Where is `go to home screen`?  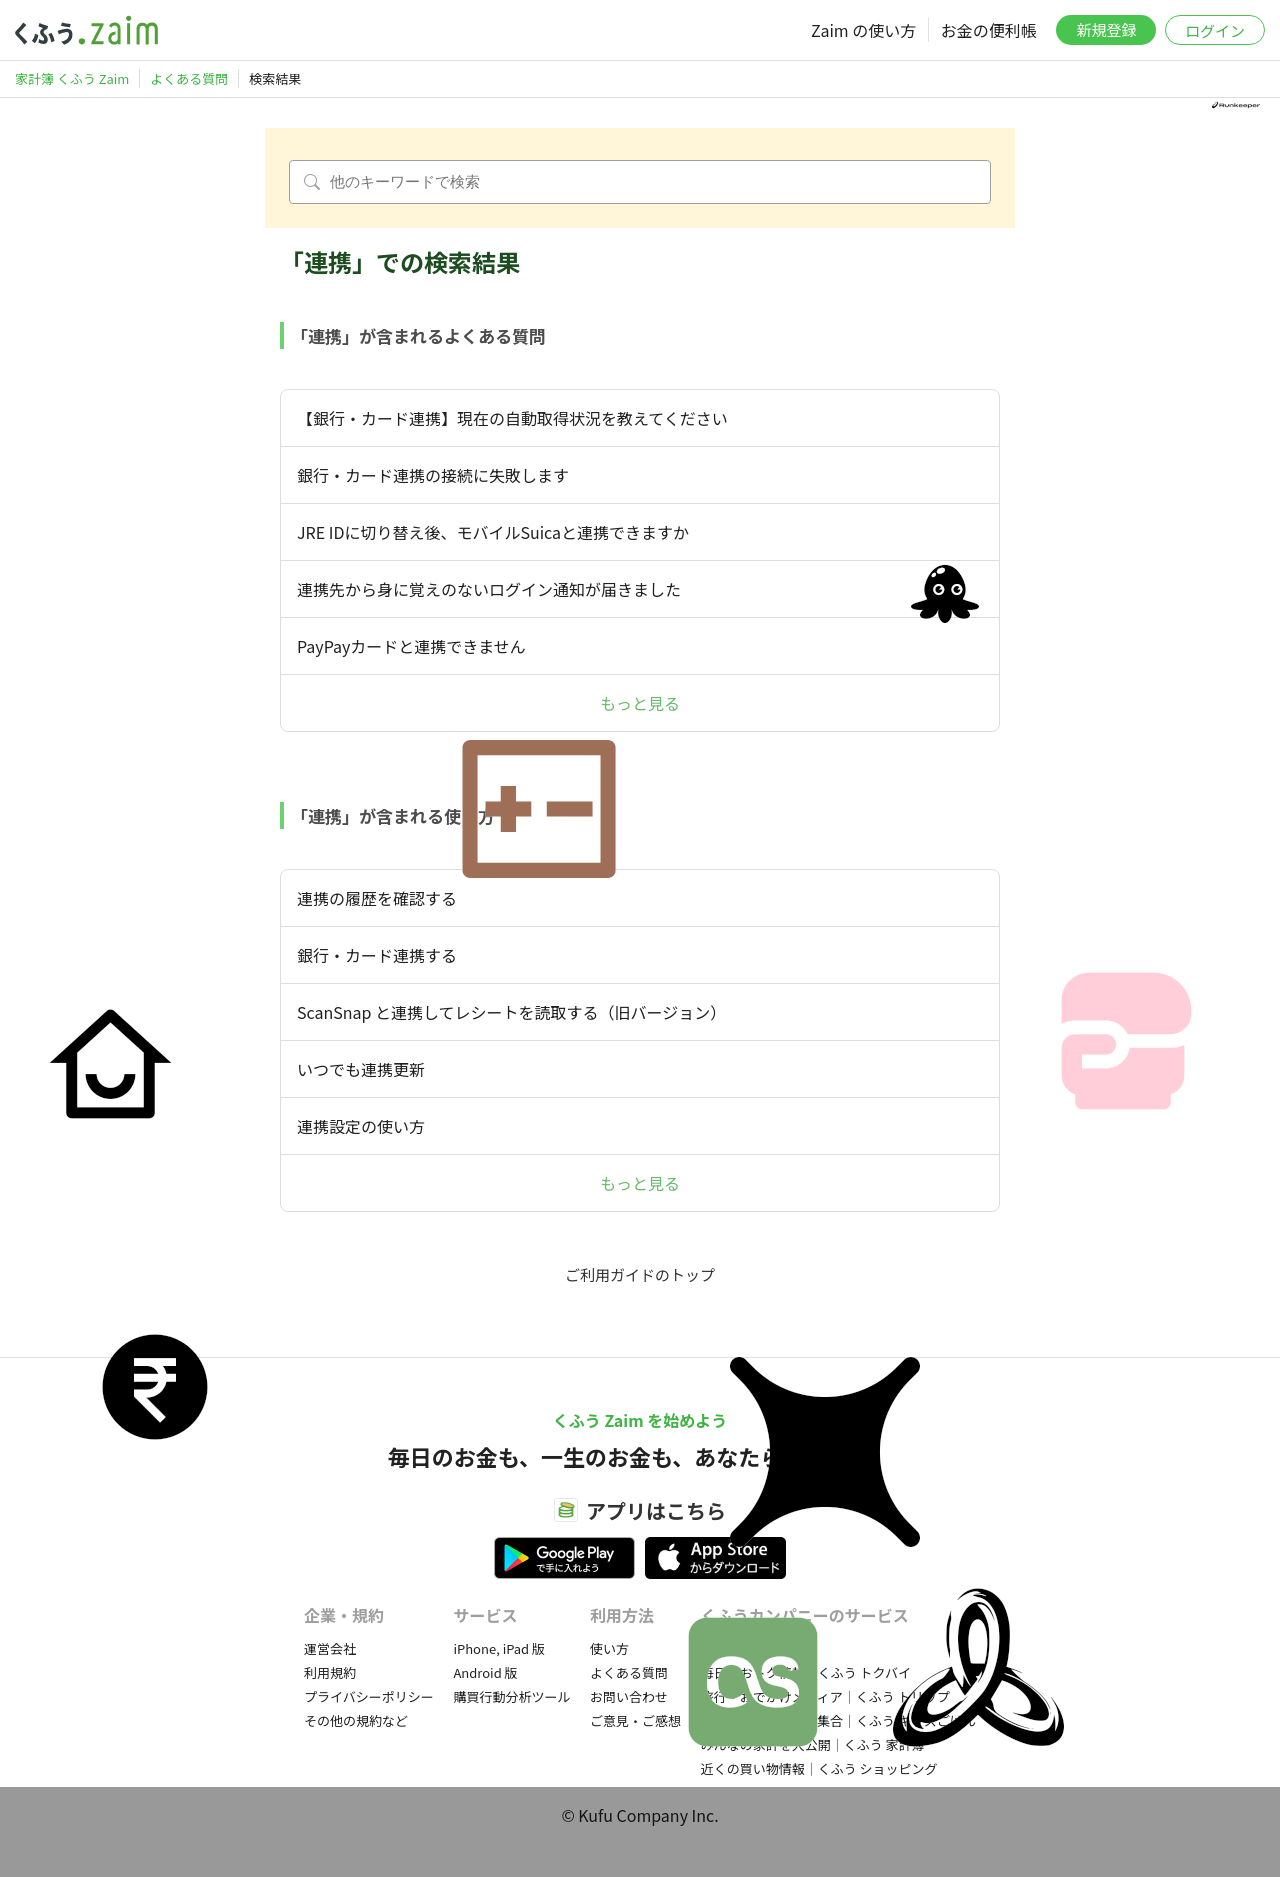 go to home screen is located at coordinates (110, 1068).